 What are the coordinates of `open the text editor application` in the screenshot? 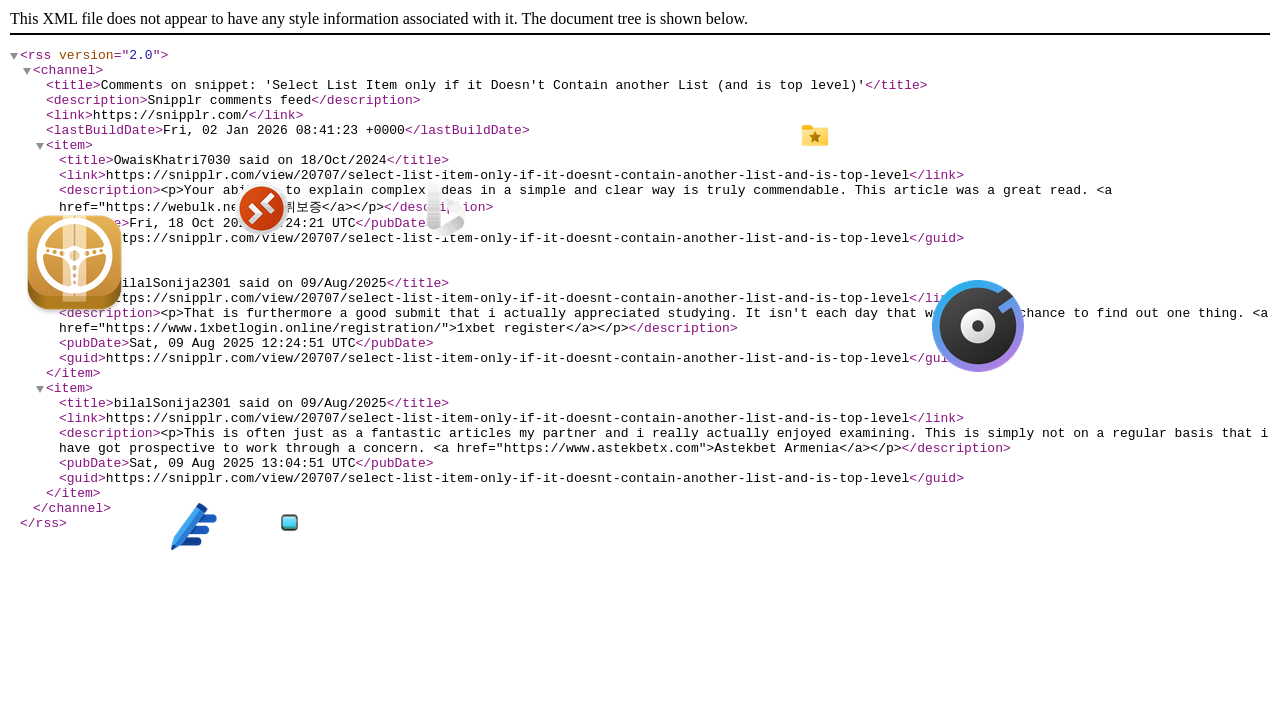 It's located at (194, 526).